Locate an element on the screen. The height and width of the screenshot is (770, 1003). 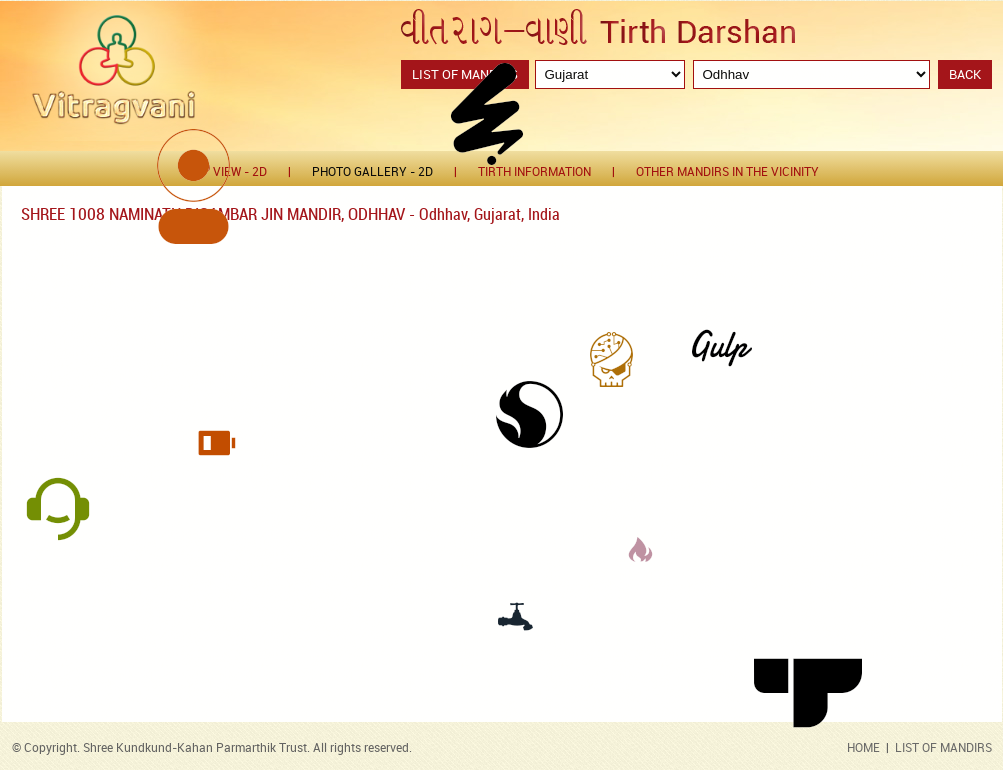
daisyUI component library logo is located at coordinates (193, 186).